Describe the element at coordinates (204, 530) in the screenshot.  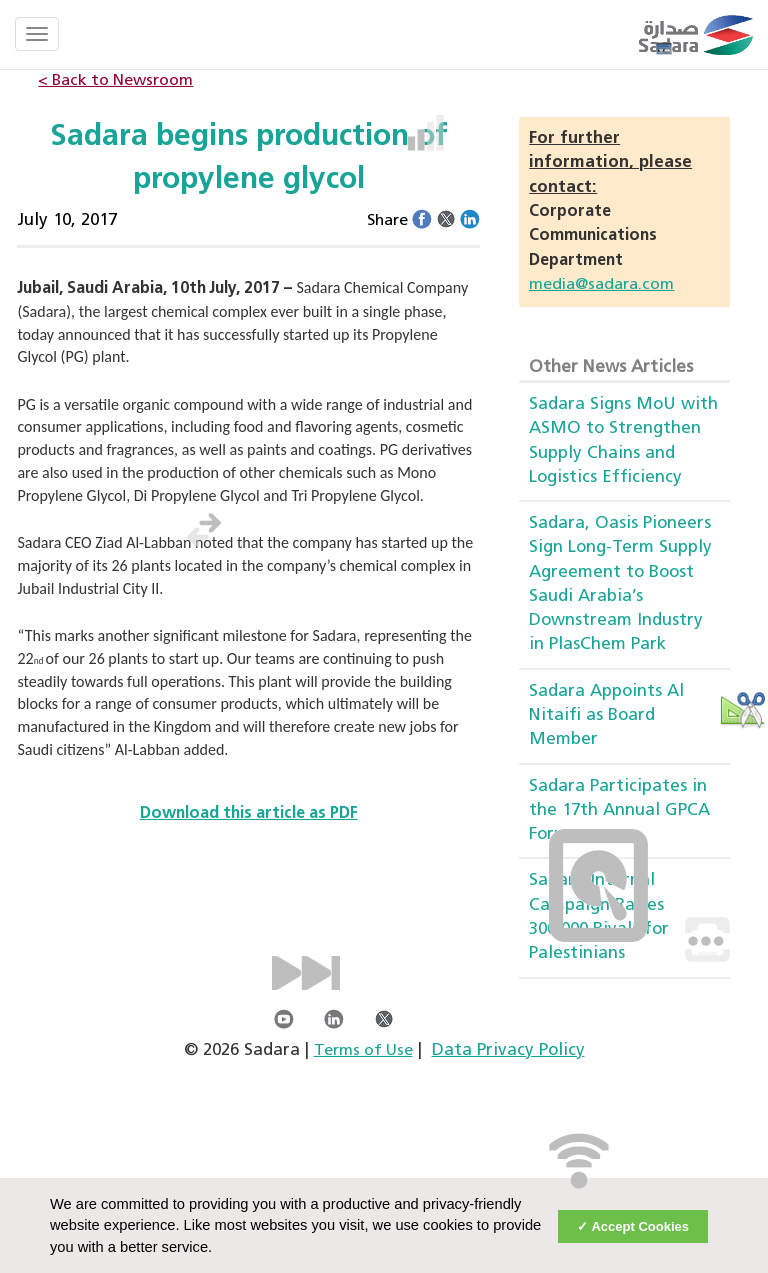
I see `indicates active data transmission on the network` at that location.